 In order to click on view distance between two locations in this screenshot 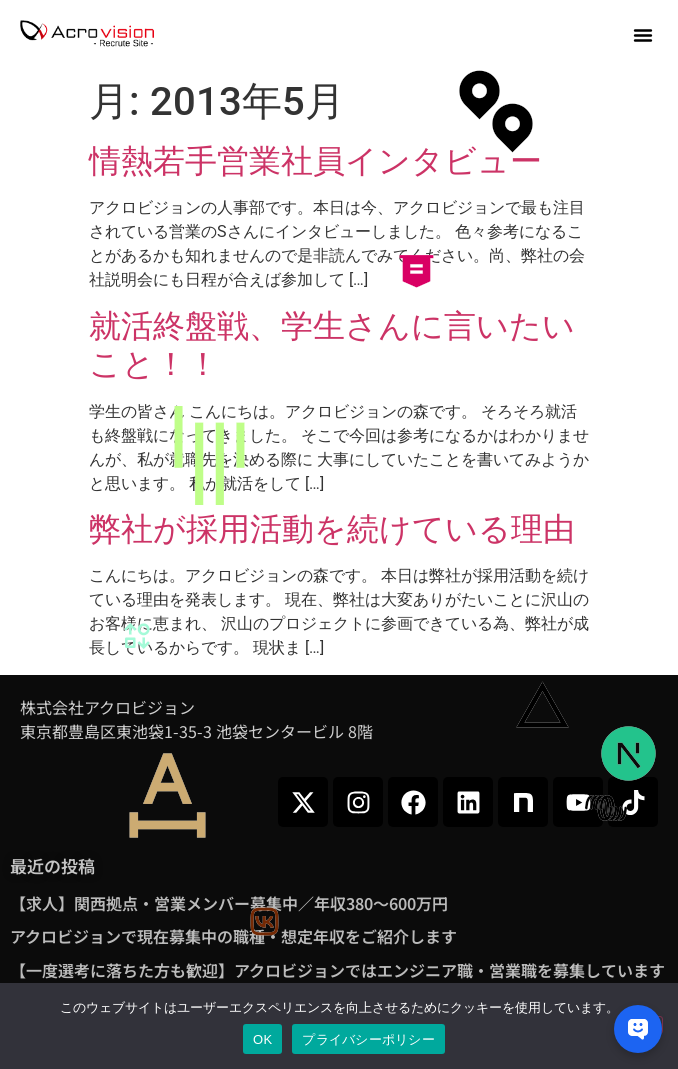, I will do `click(496, 111)`.